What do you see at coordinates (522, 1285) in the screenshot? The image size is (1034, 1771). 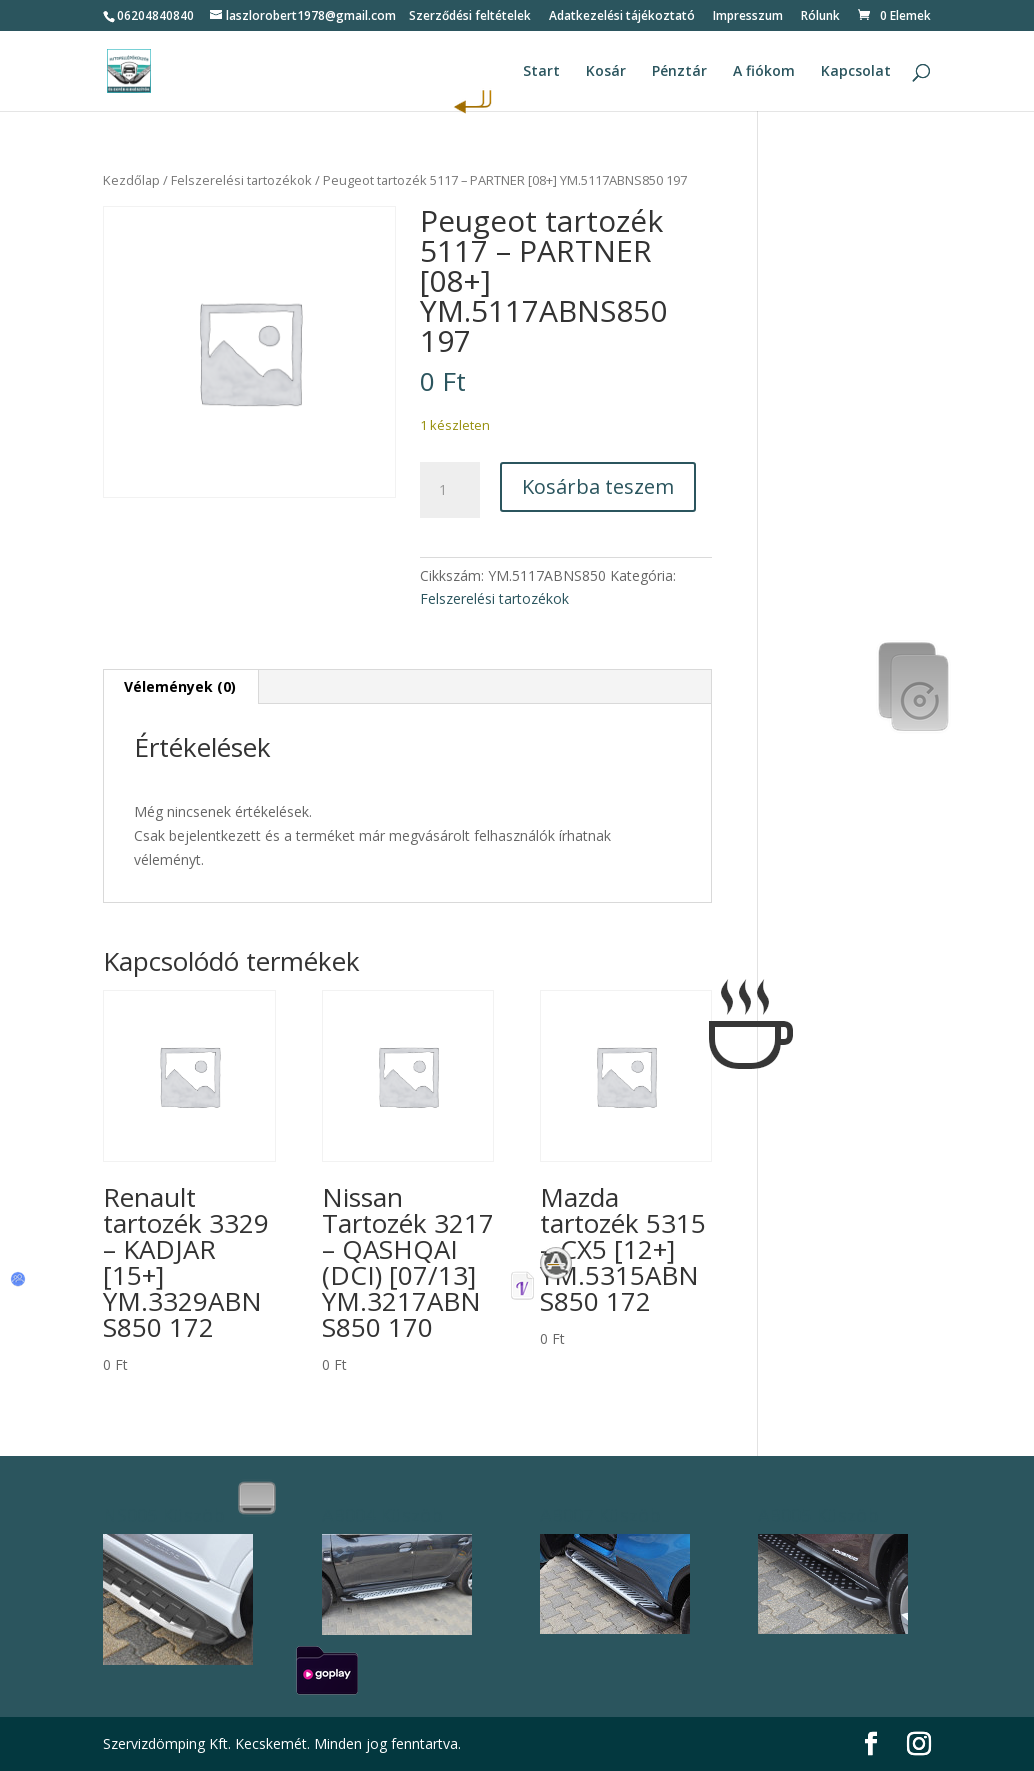 I see `vala source code file` at bounding box center [522, 1285].